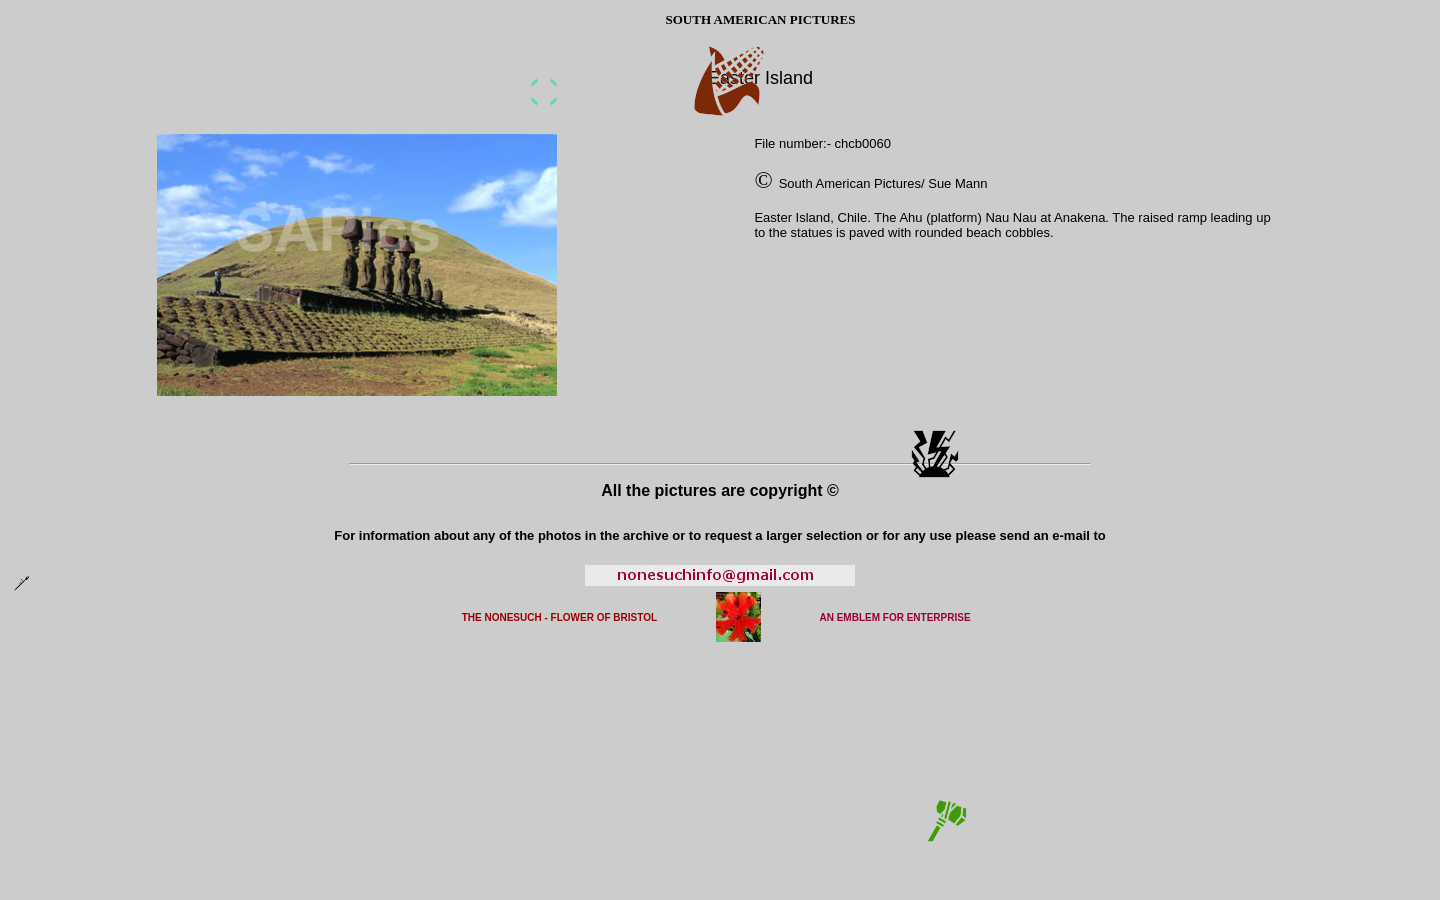  Describe the element at coordinates (21, 583) in the screenshot. I see `select anti-tank weapon` at that location.